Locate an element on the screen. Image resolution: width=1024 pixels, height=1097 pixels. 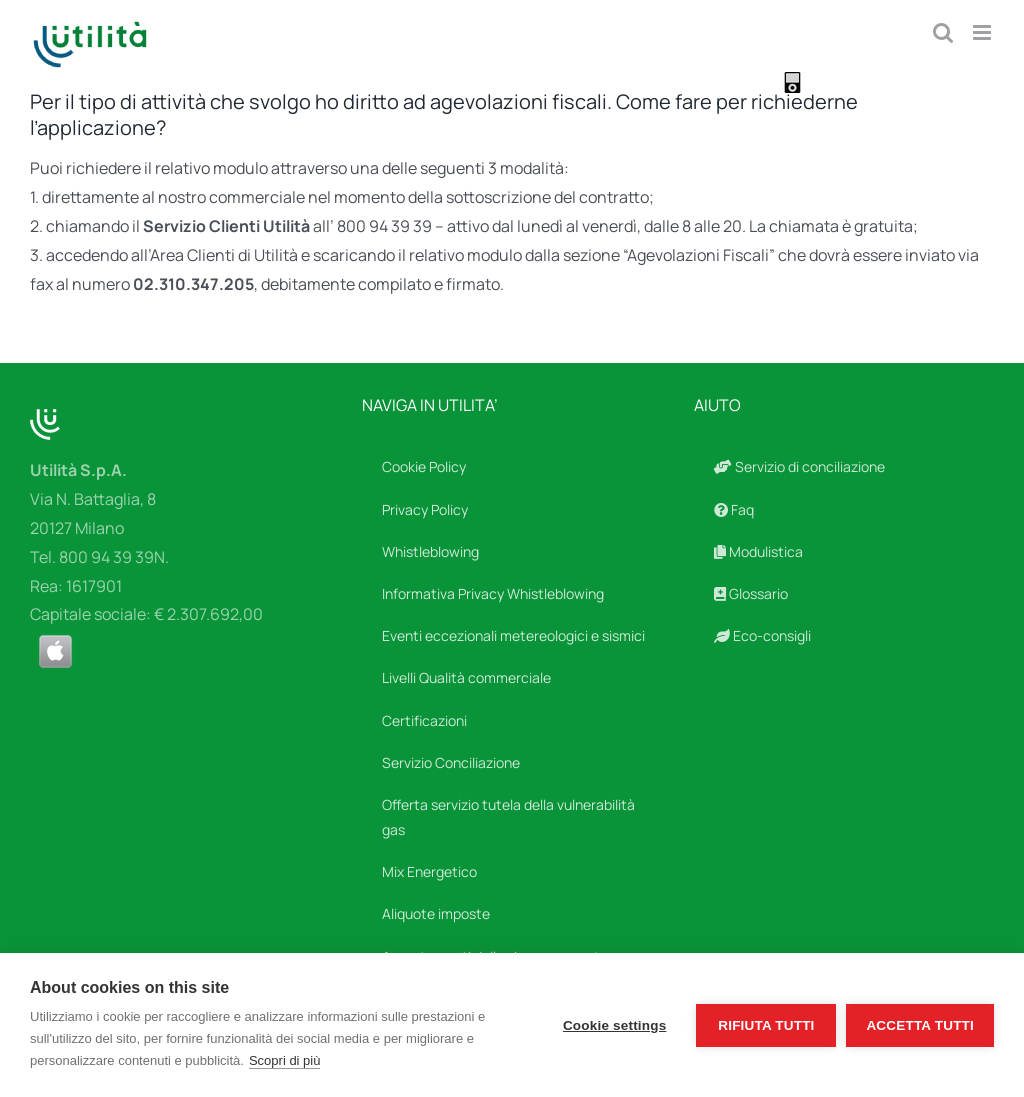
access Apple ID account settings is located at coordinates (55, 651).